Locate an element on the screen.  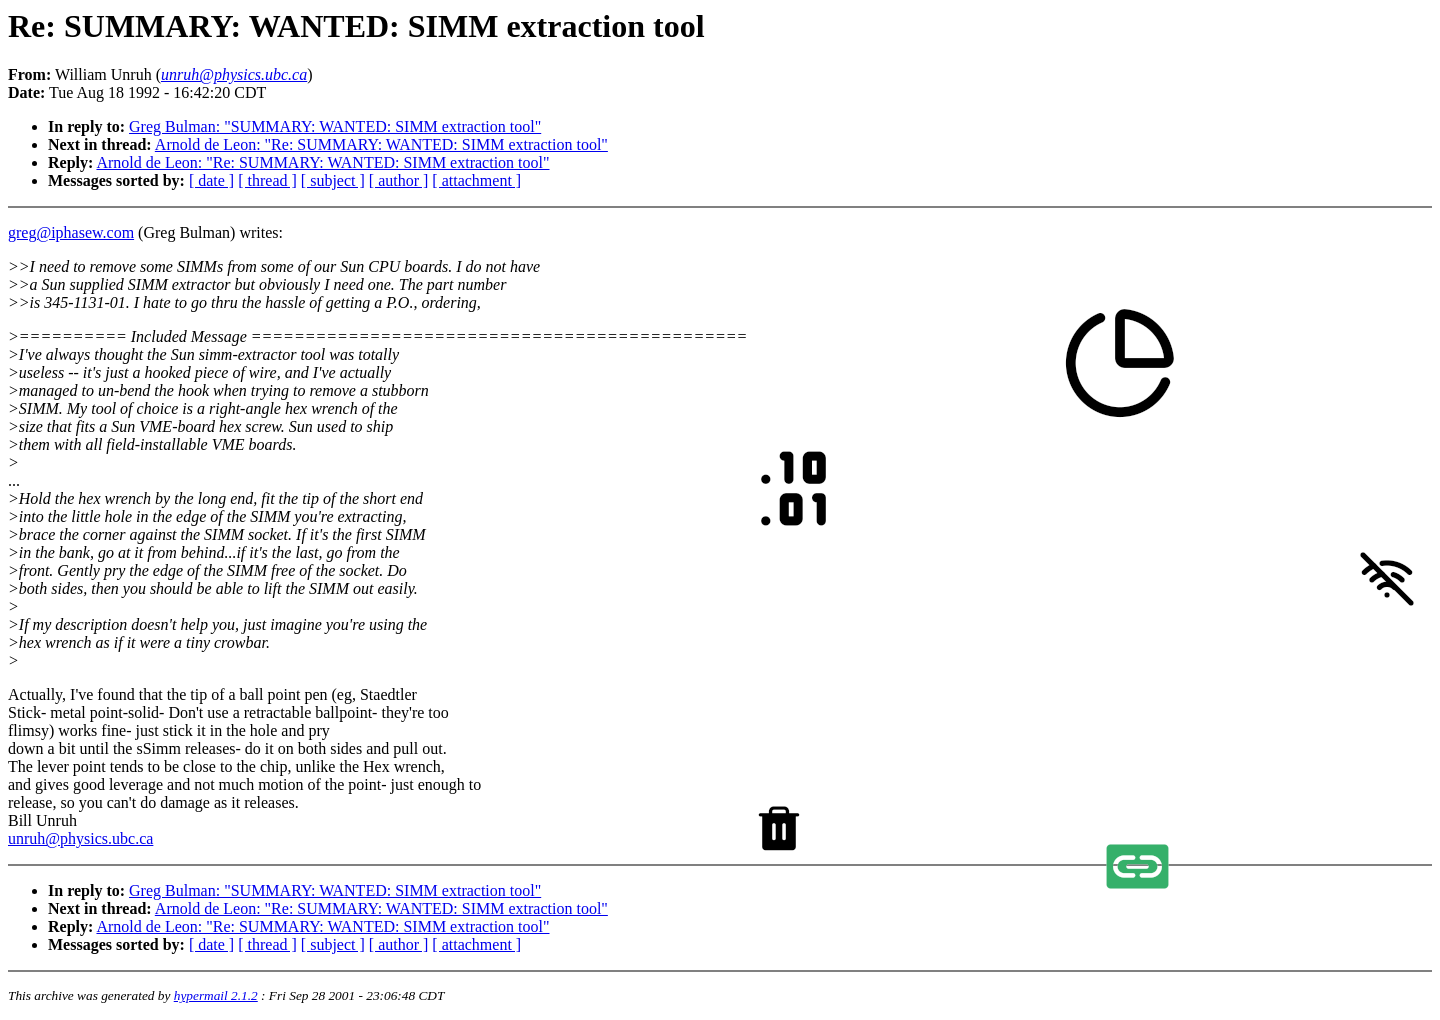
copy or share a link is located at coordinates (1137, 866).